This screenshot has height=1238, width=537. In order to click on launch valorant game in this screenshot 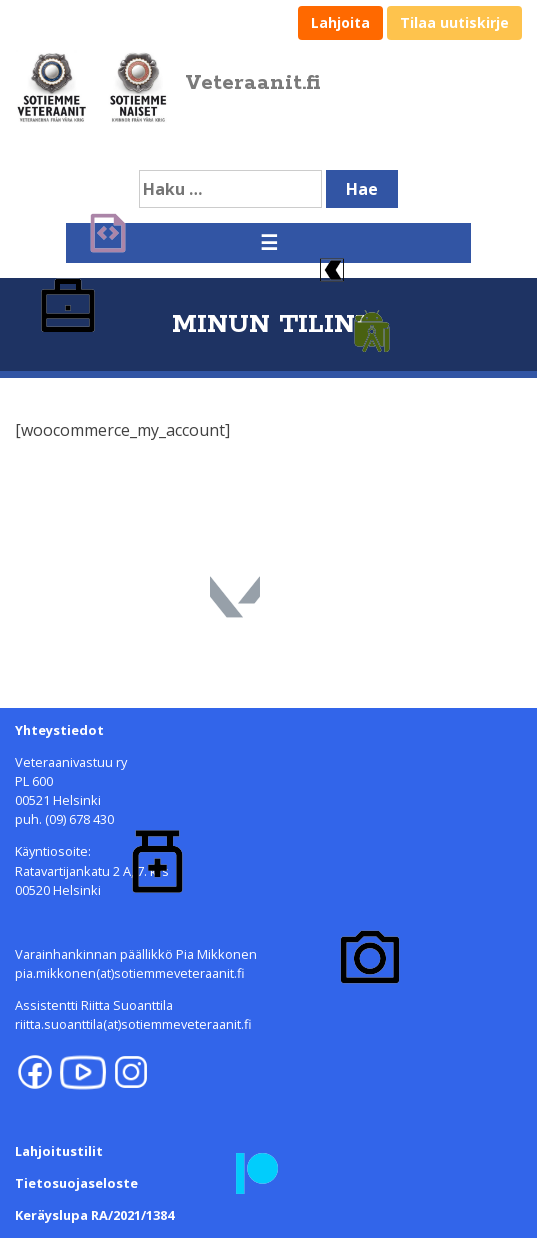, I will do `click(235, 597)`.